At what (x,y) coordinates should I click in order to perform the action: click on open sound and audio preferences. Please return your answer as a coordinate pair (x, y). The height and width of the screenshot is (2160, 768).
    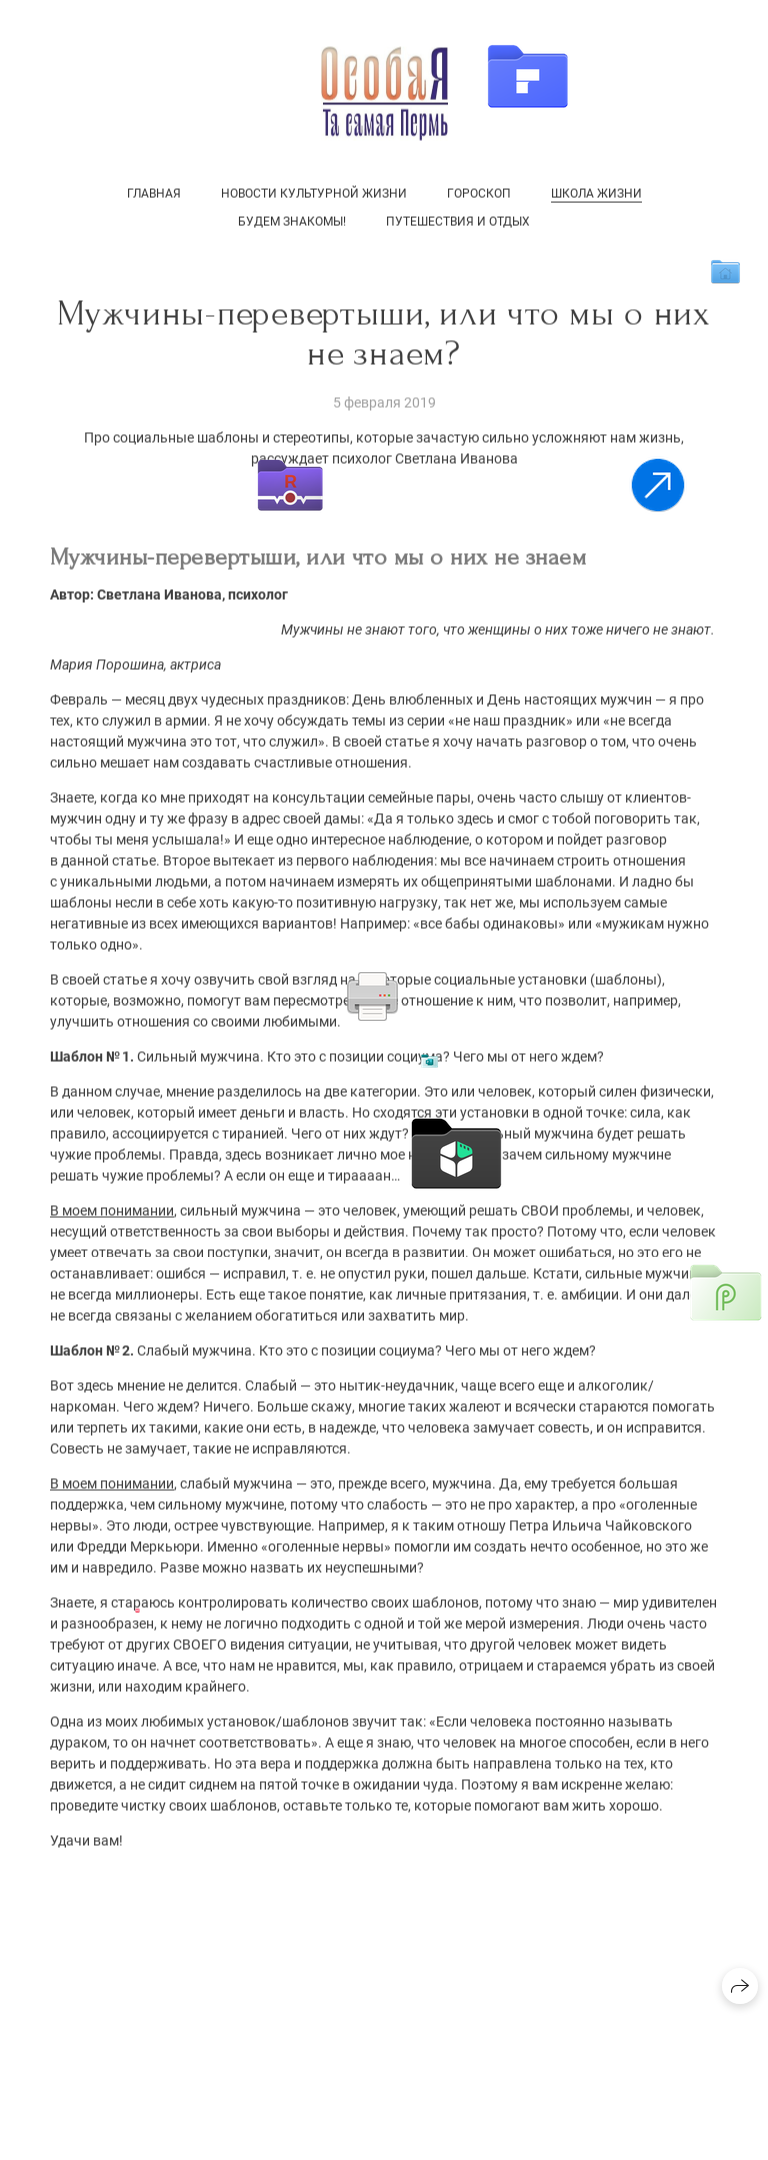
    Looking at the image, I should click on (108, 1571).